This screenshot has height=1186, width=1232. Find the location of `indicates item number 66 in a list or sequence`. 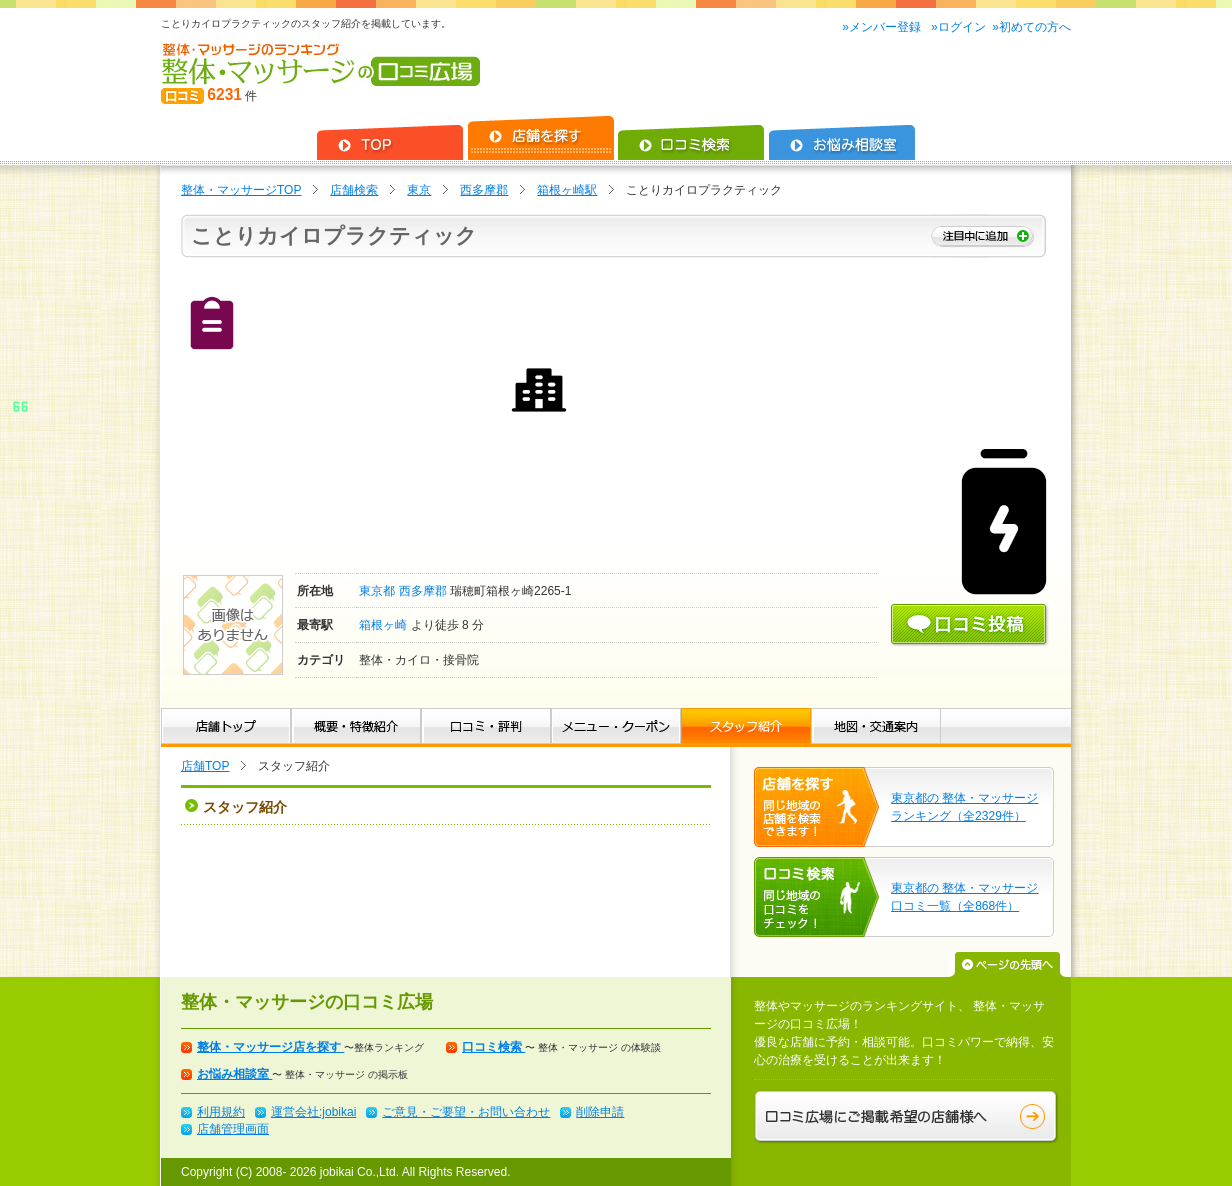

indicates item number 66 in a list or sequence is located at coordinates (20, 406).